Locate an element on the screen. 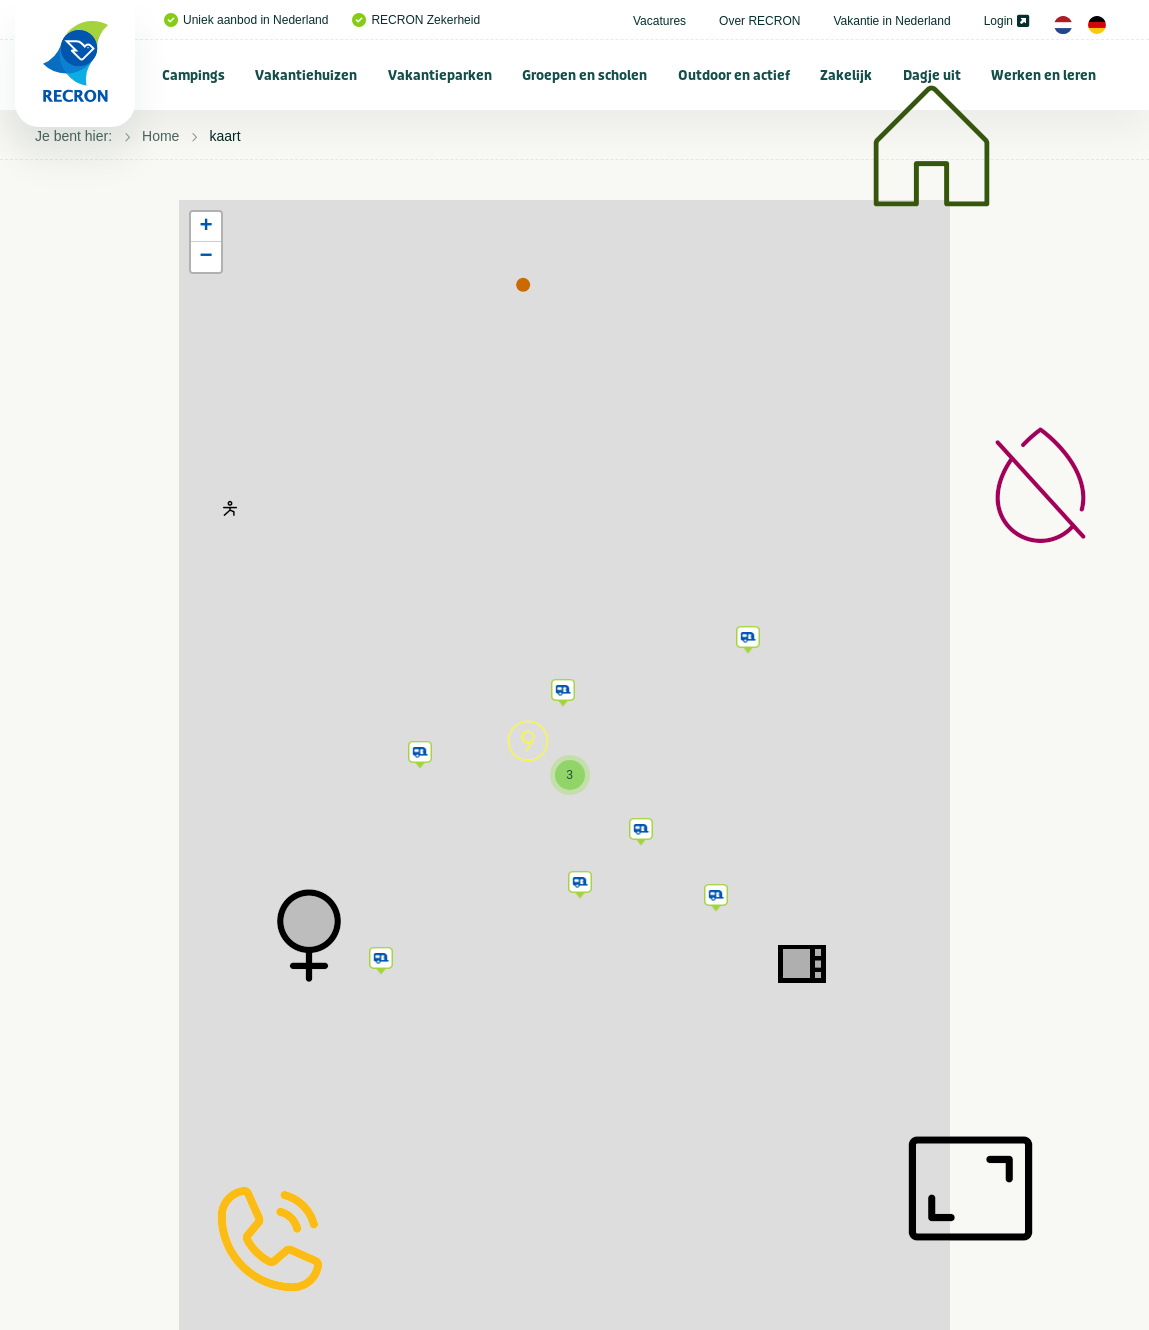 The width and height of the screenshot is (1149, 1330). indicates nine items or notifications is located at coordinates (528, 741).